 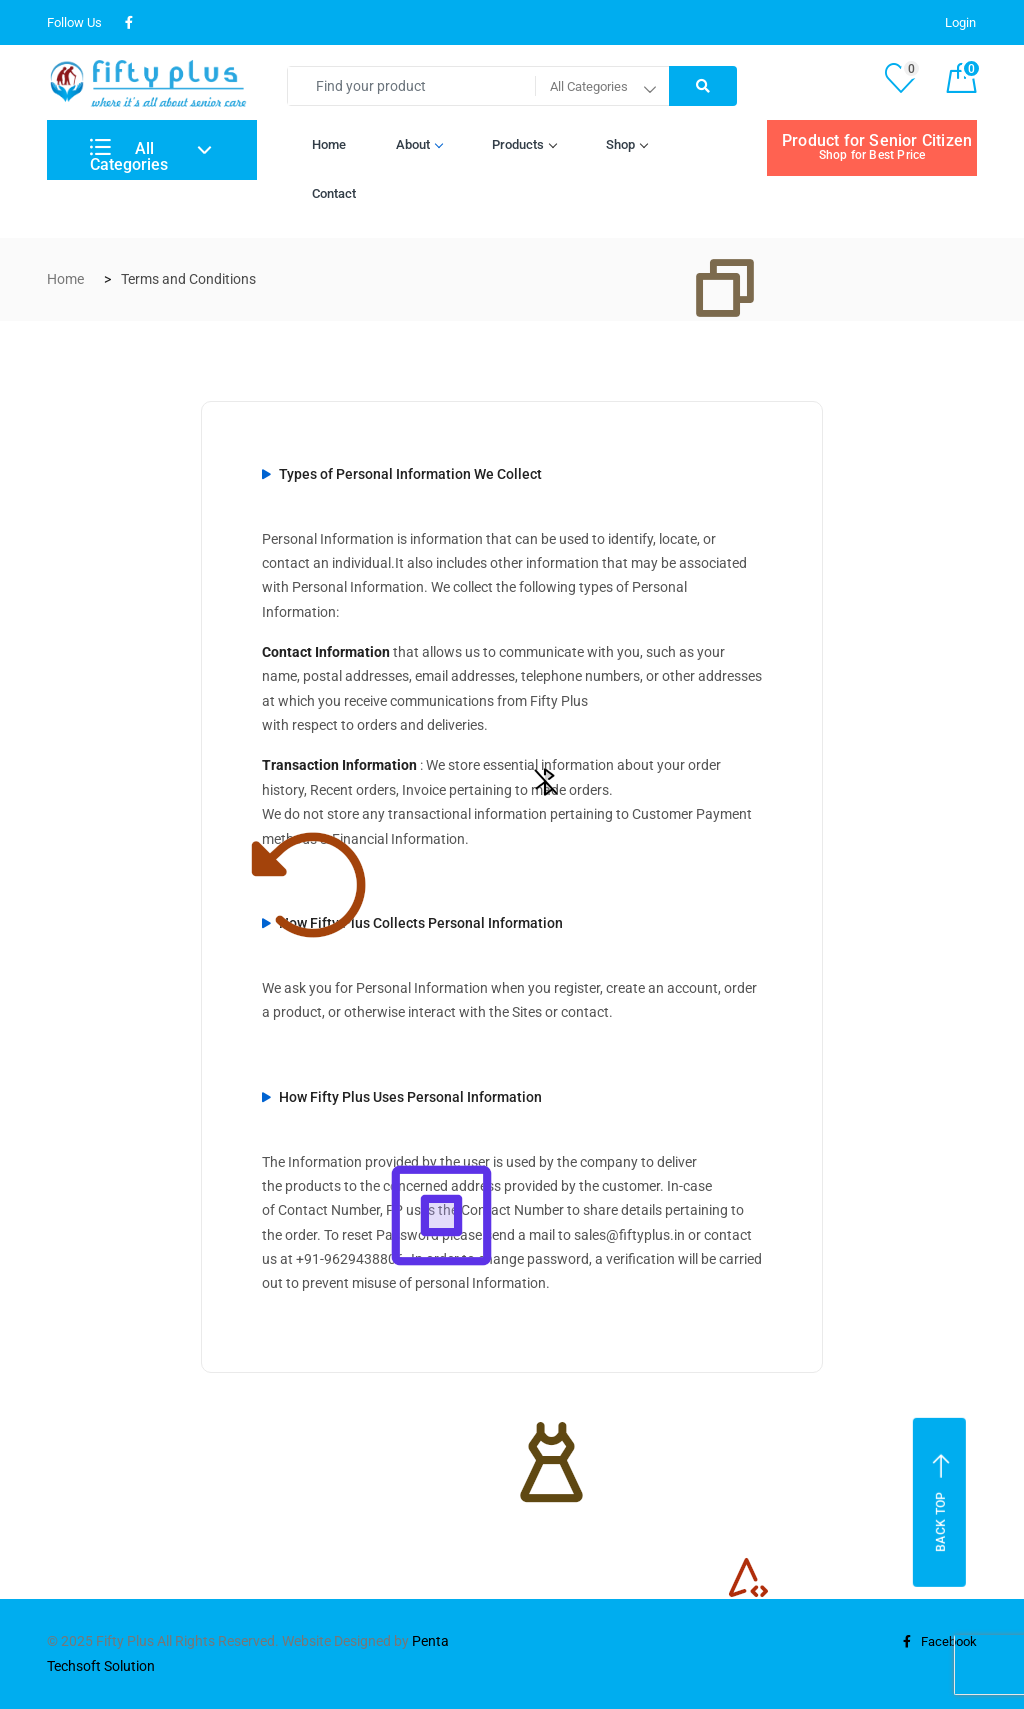 What do you see at coordinates (746, 1577) in the screenshot?
I see `access navigation code or routing scripts` at bounding box center [746, 1577].